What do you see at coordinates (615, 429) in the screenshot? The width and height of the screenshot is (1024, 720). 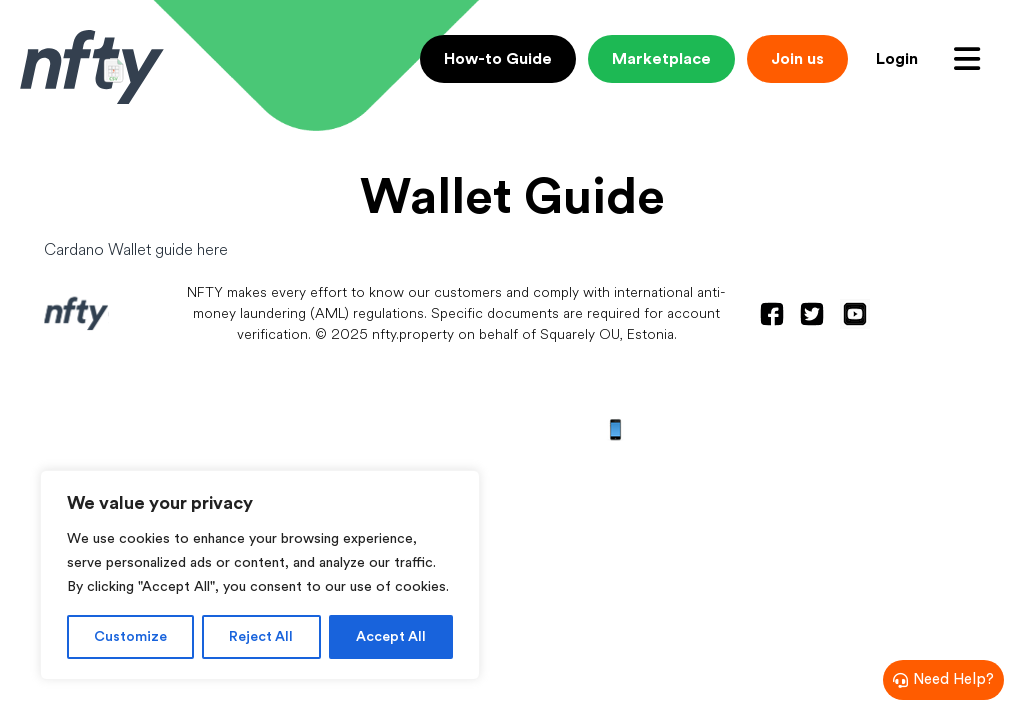 I see `indicates a connected iPhone device` at bounding box center [615, 429].